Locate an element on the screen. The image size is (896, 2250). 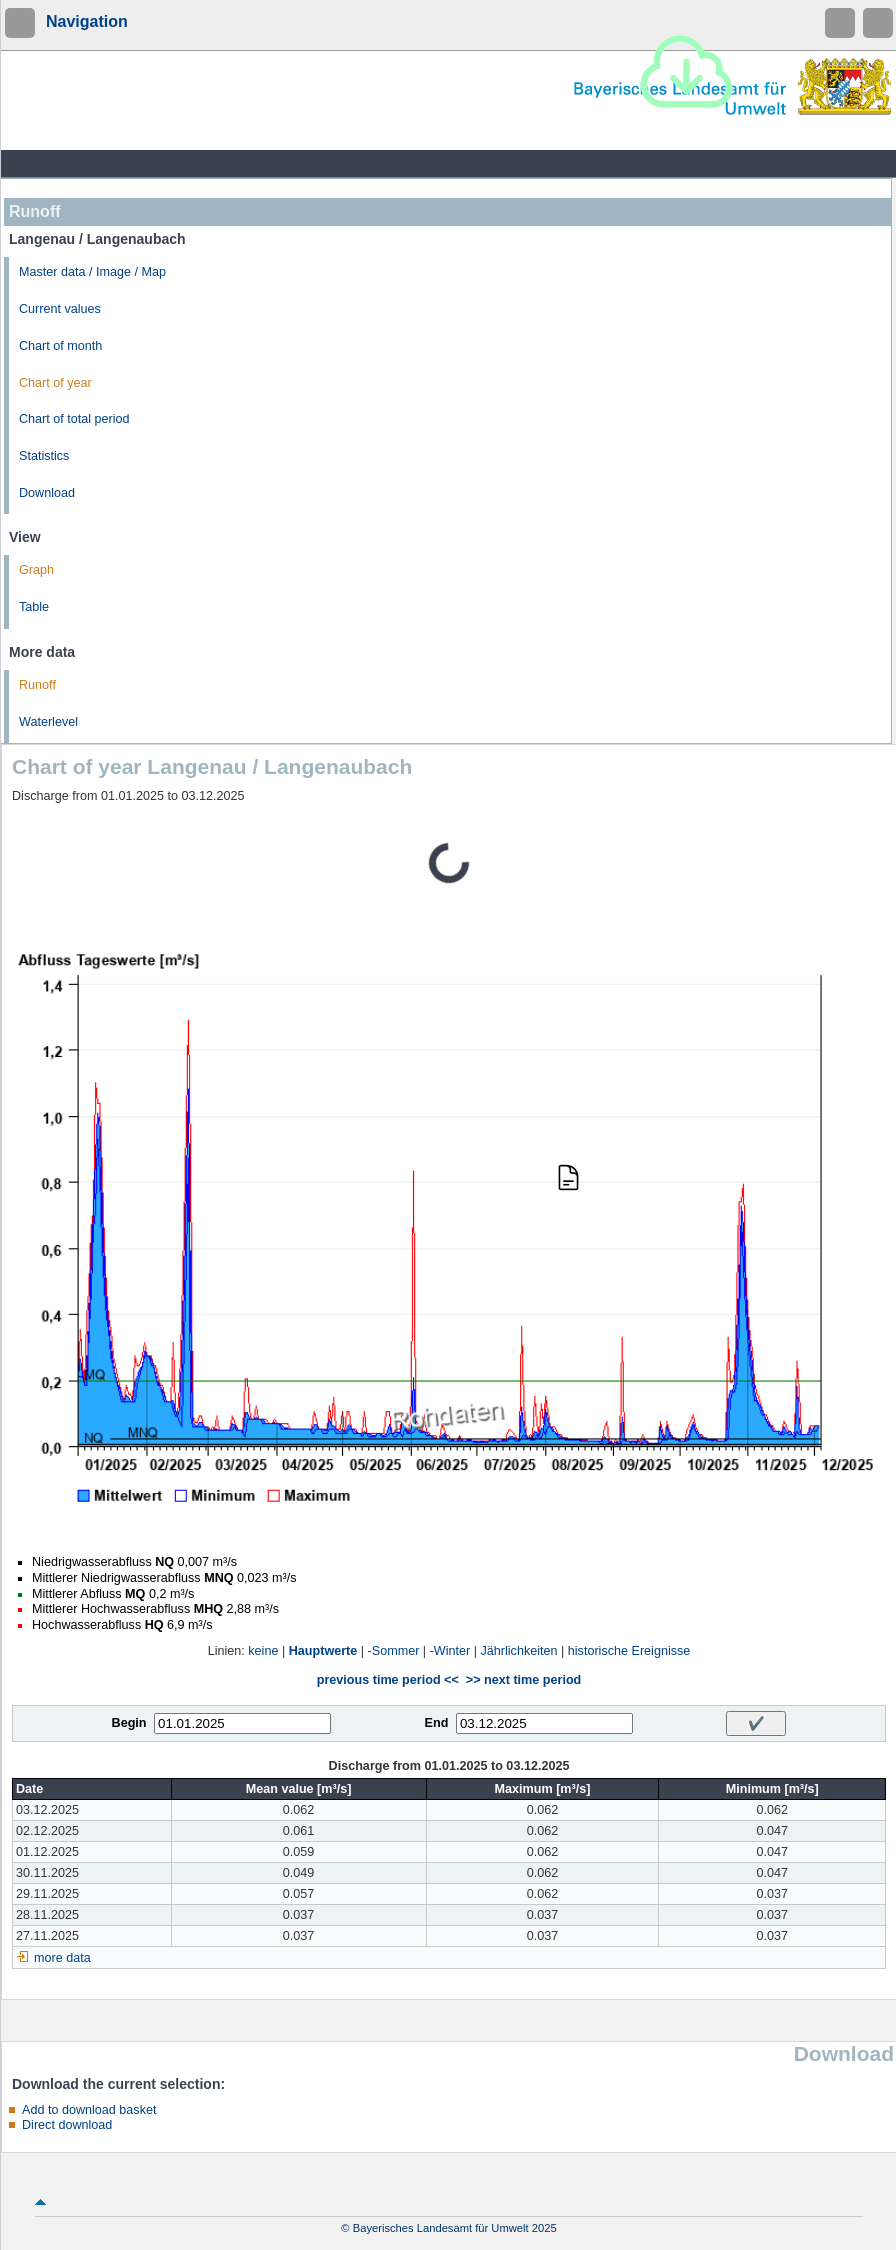
download from cloud storage is located at coordinates (686, 71).